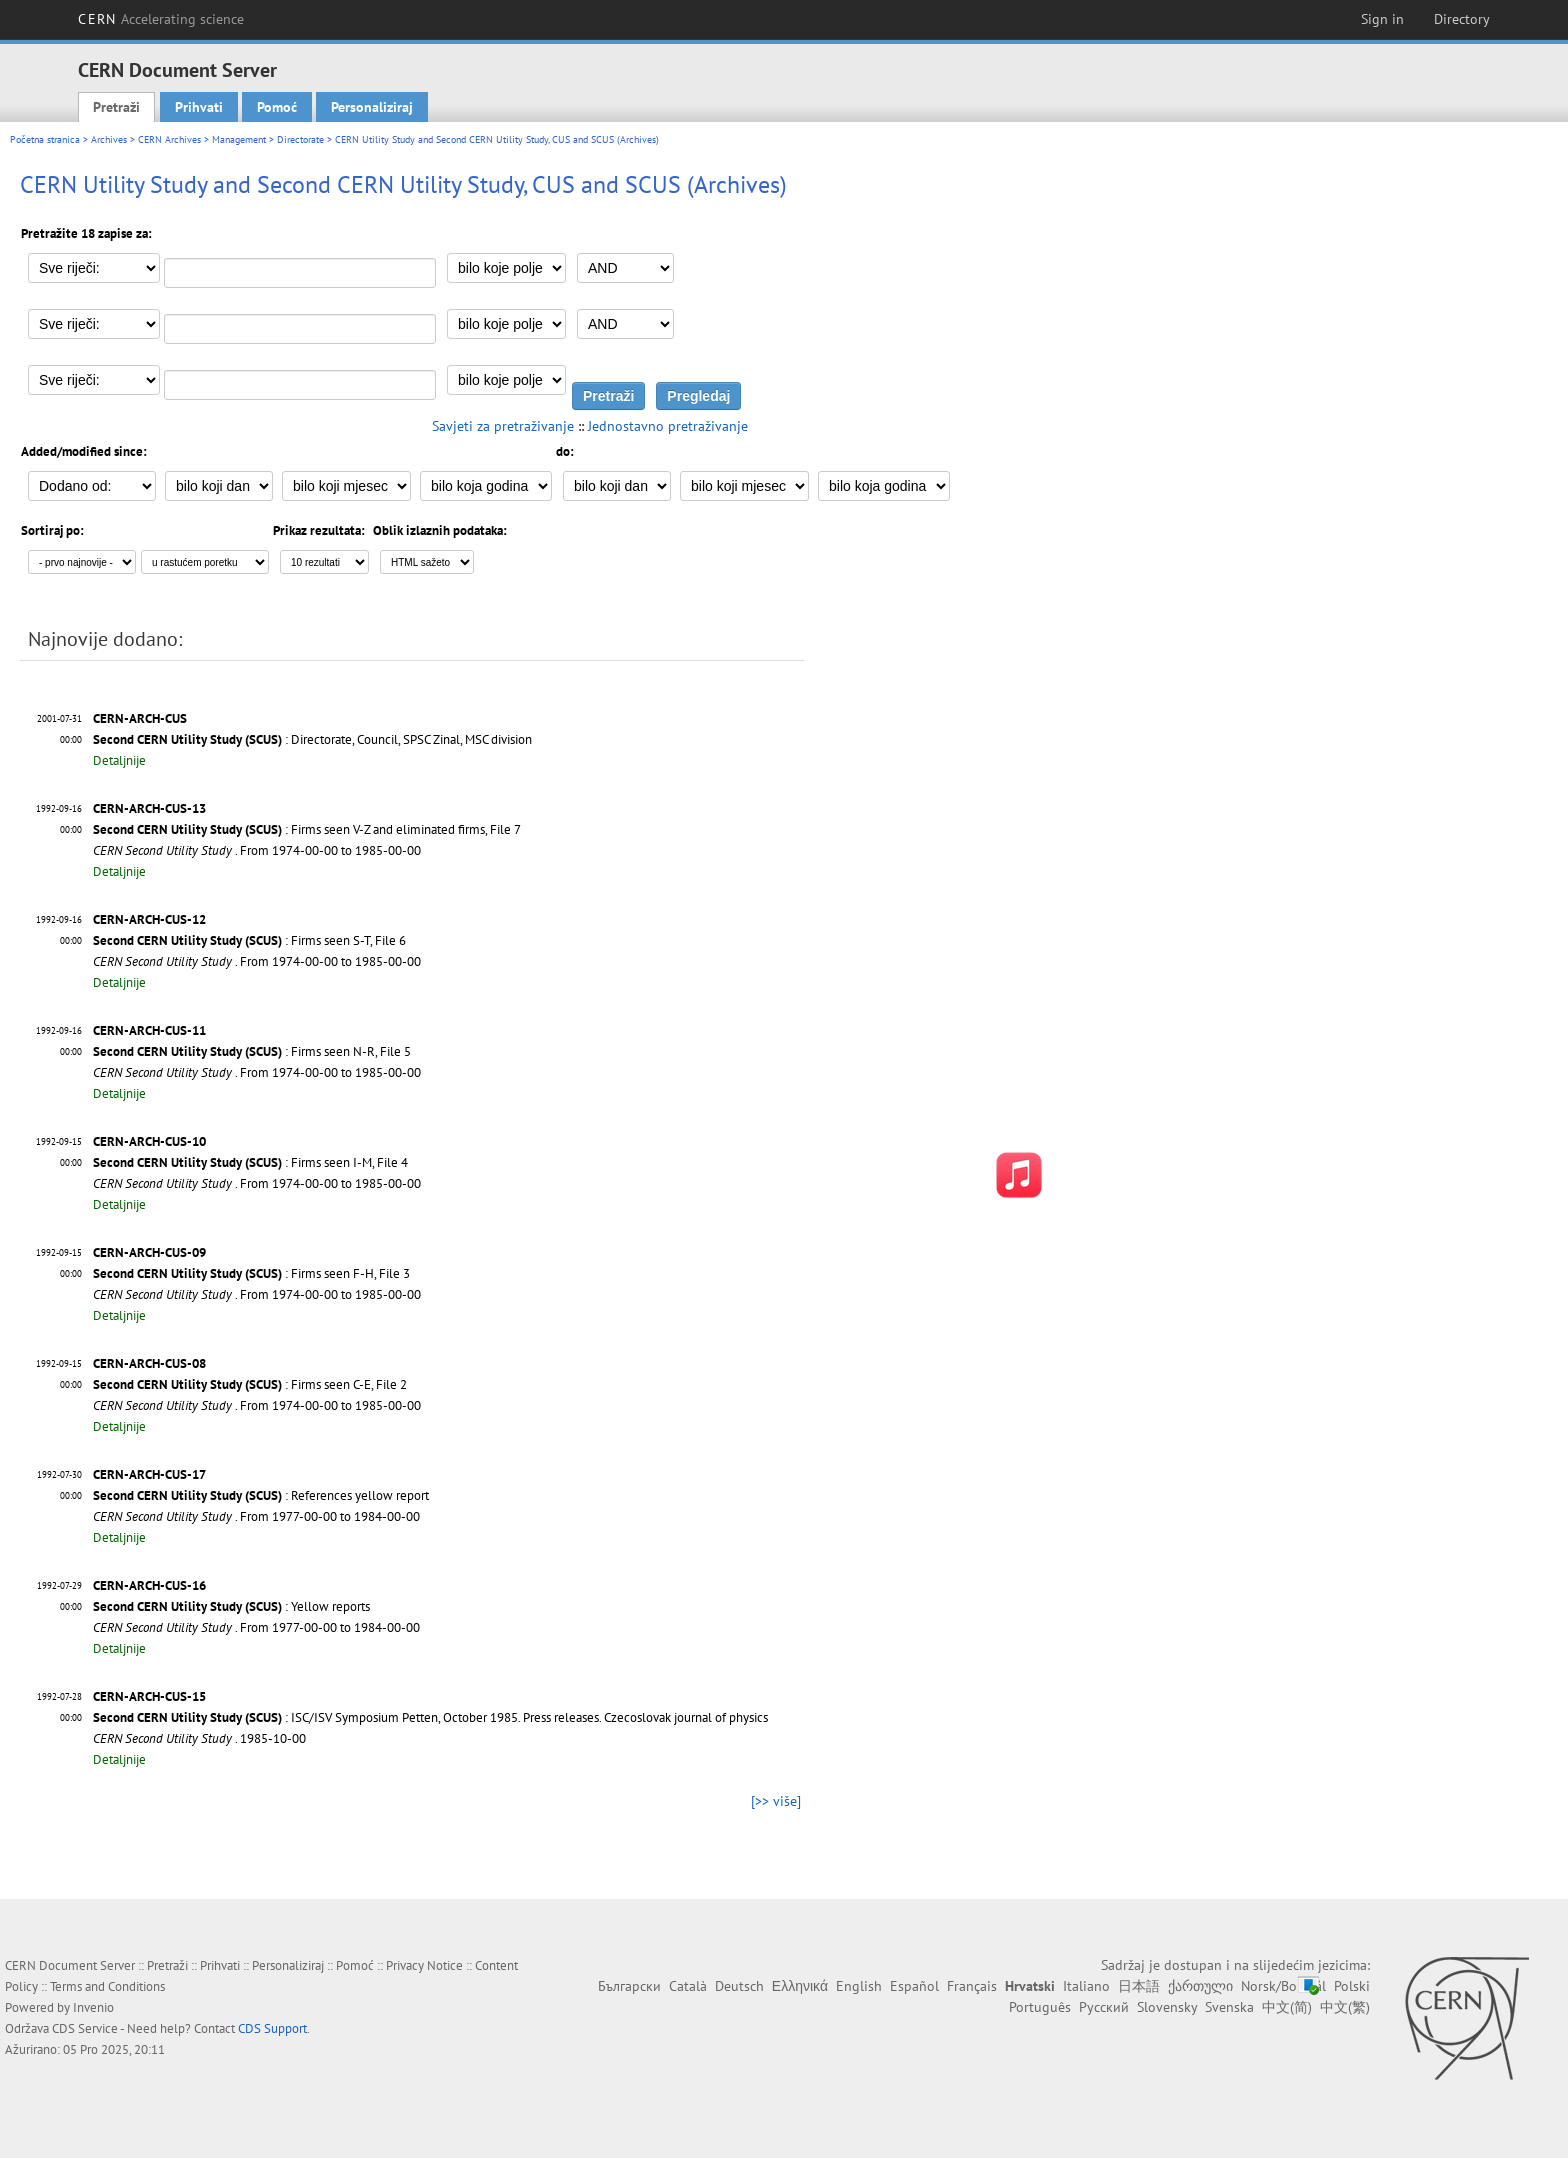  I want to click on open apple music app, so click(1019, 1175).